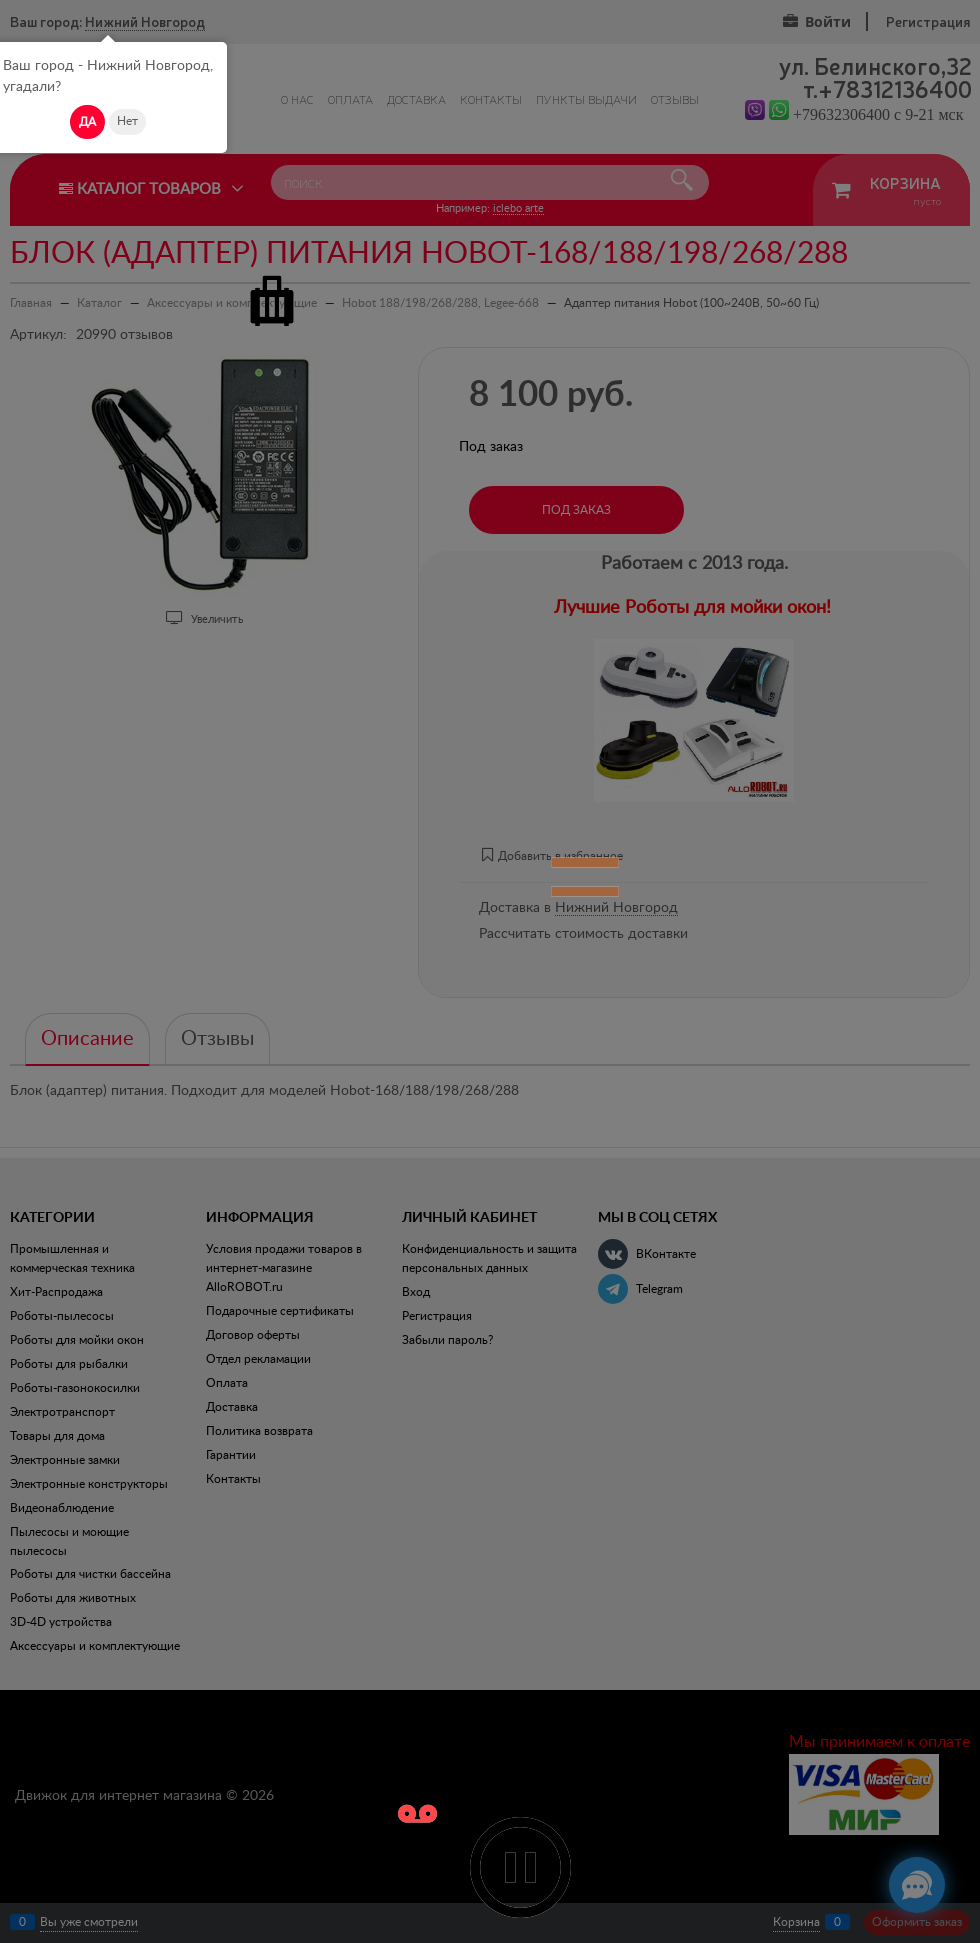 Image resolution: width=980 pixels, height=1943 pixels. What do you see at coordinates (585, 877) in the screenshot?
I see `indicates equality or balance between values` at bounding box center [585, 877].